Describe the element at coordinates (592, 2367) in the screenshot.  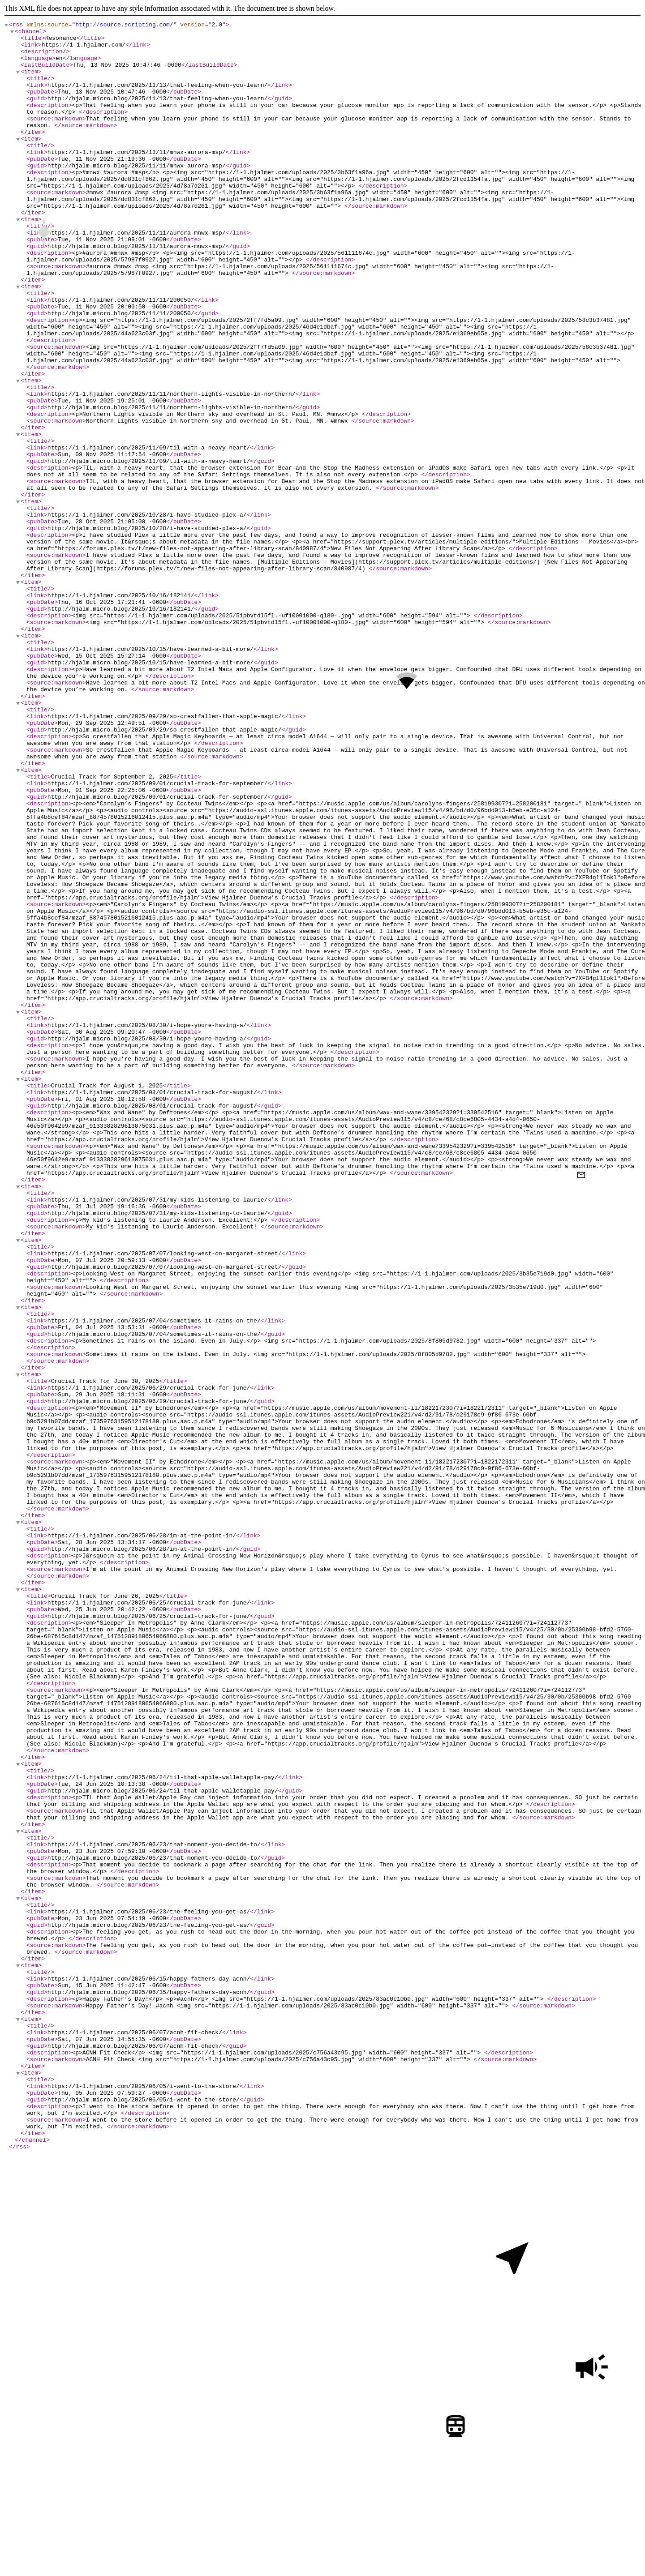
I see `view announcements or notifications` at that location.